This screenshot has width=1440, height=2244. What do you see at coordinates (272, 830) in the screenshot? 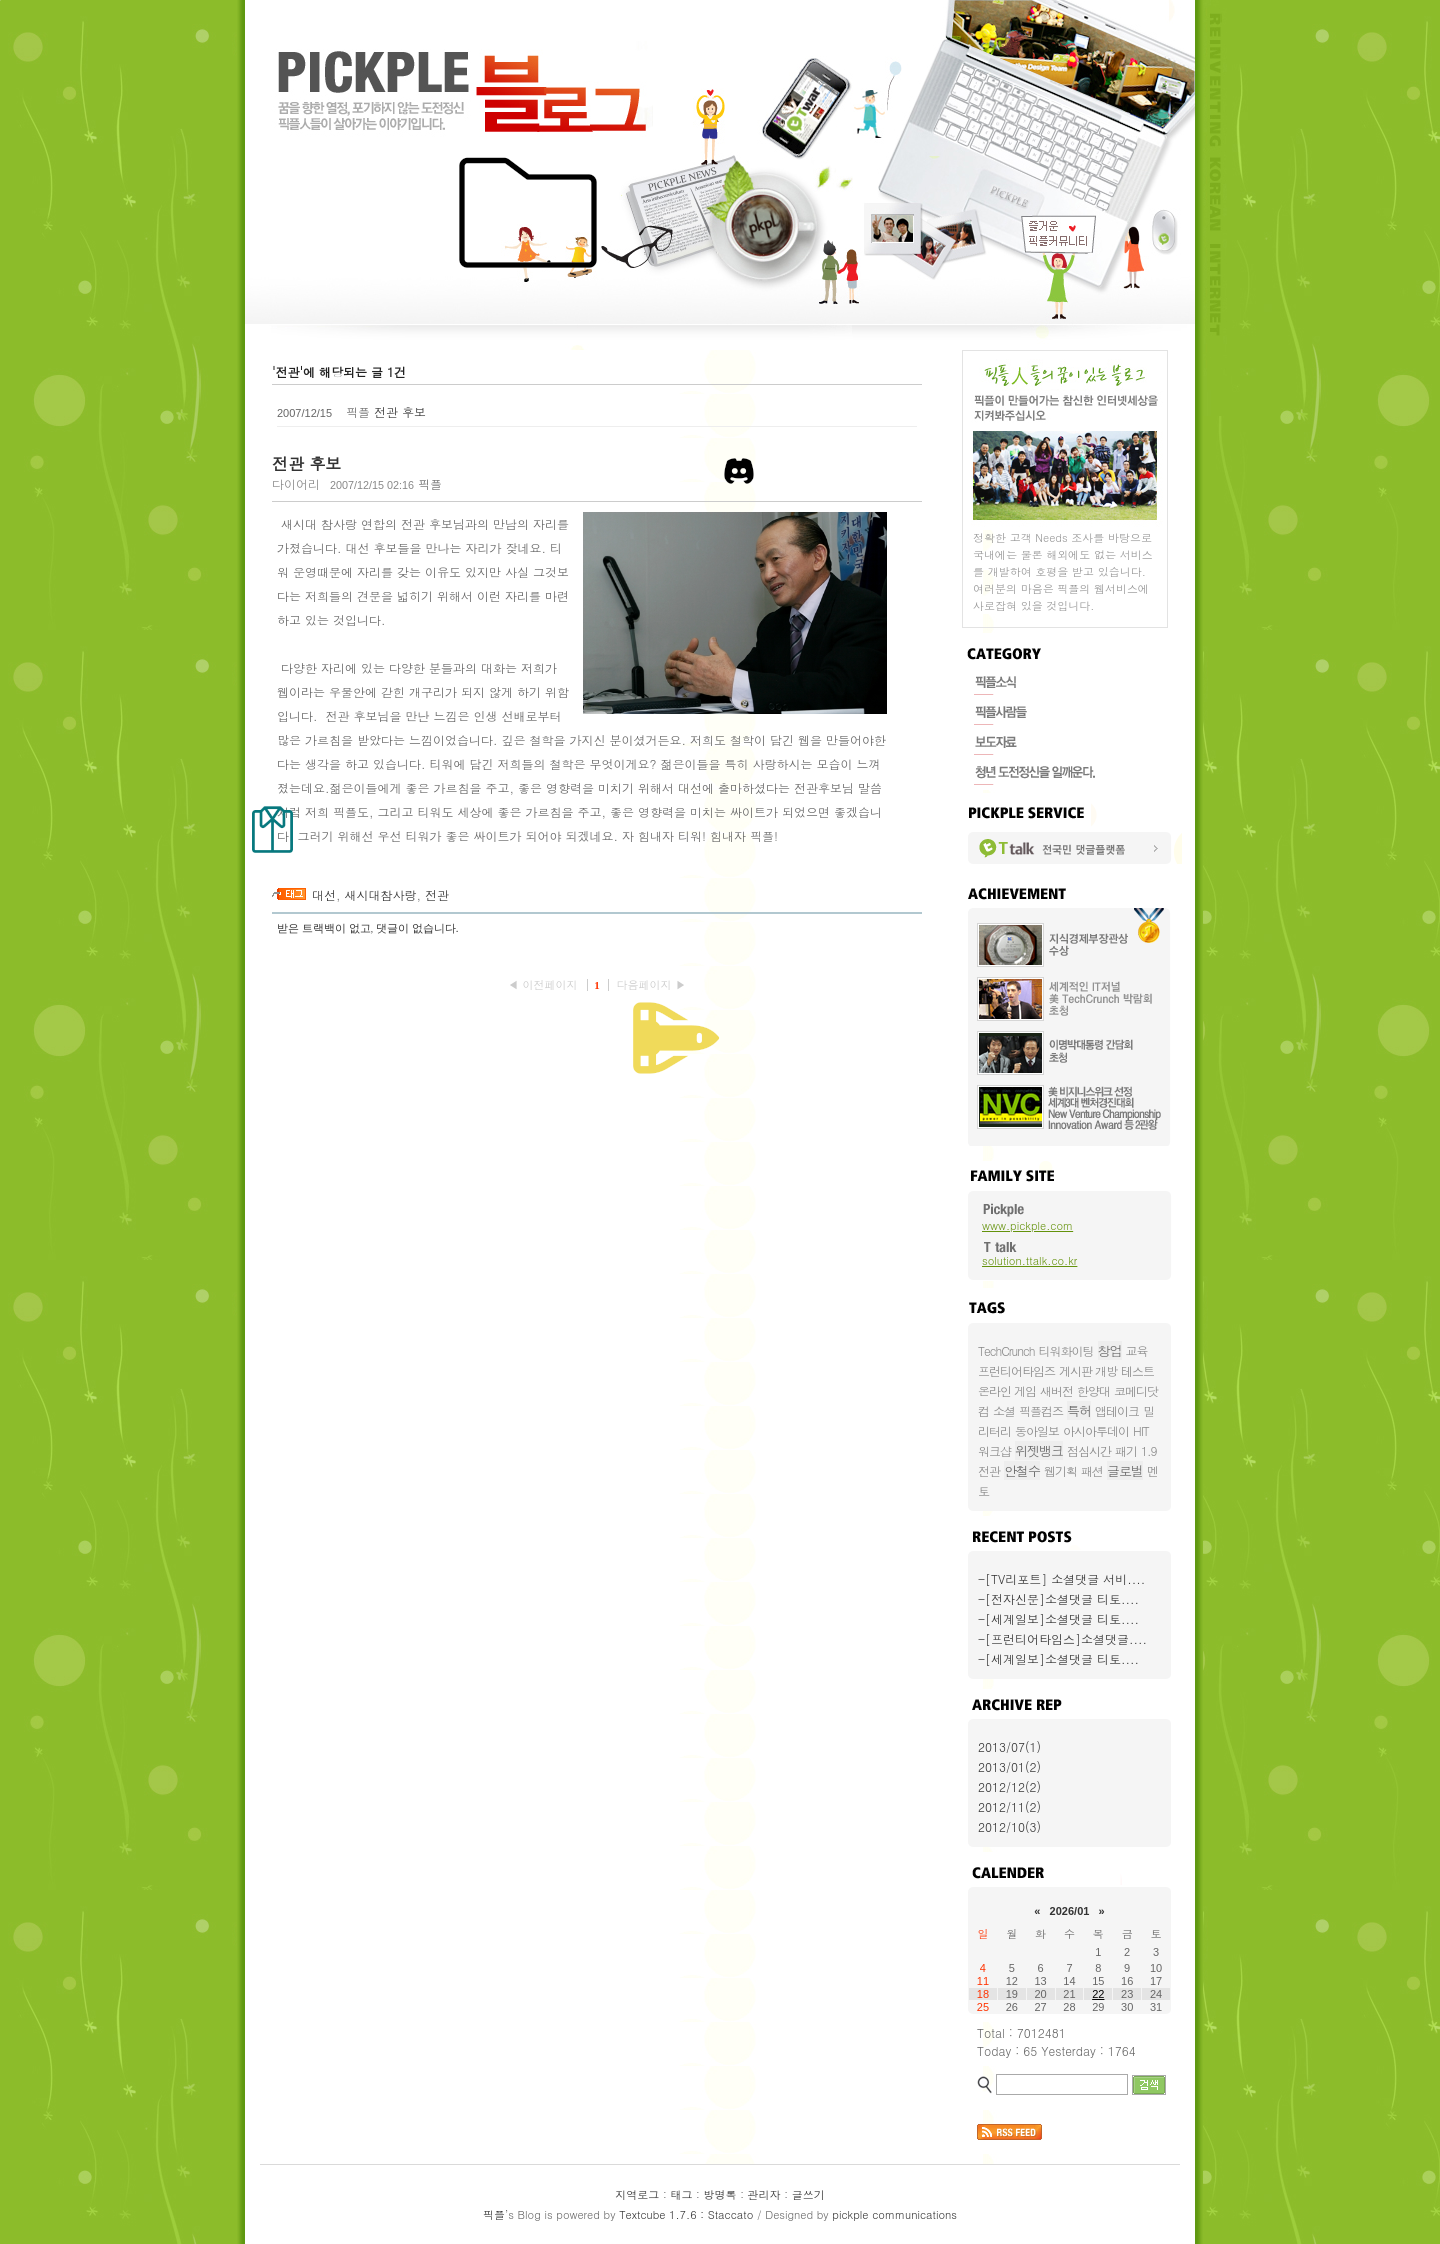
I see `view folded laundry or clothing items` at bounding box center [272, 830].